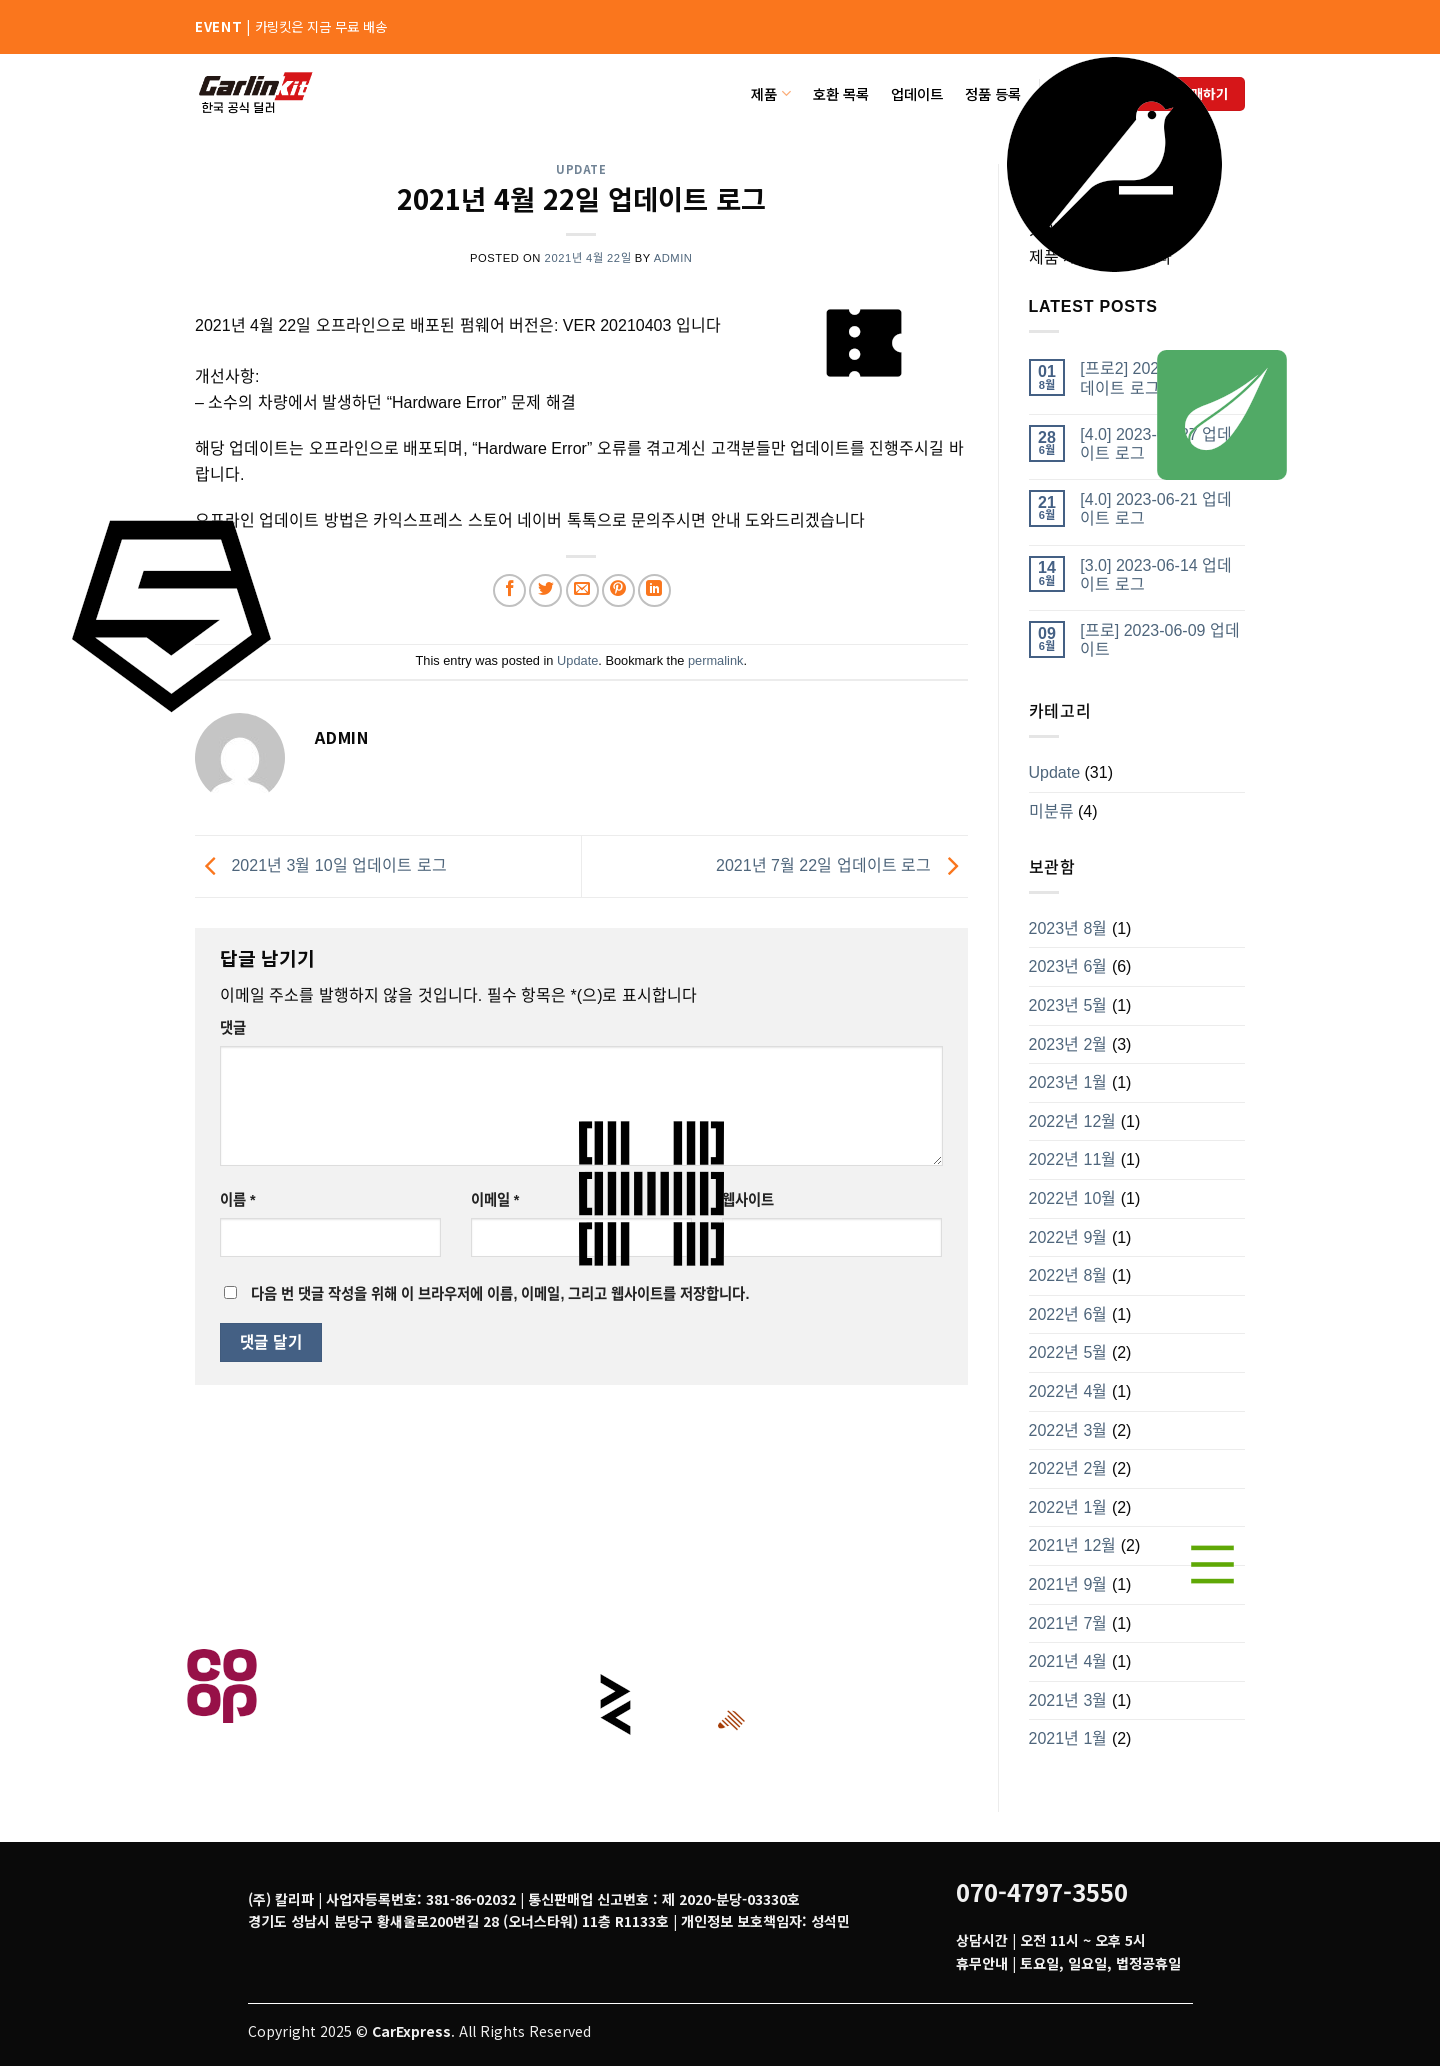 The height and width of the screenshot is (2066, 1440). I want to click on playcanvas game engine logo, so click(615, 1704).